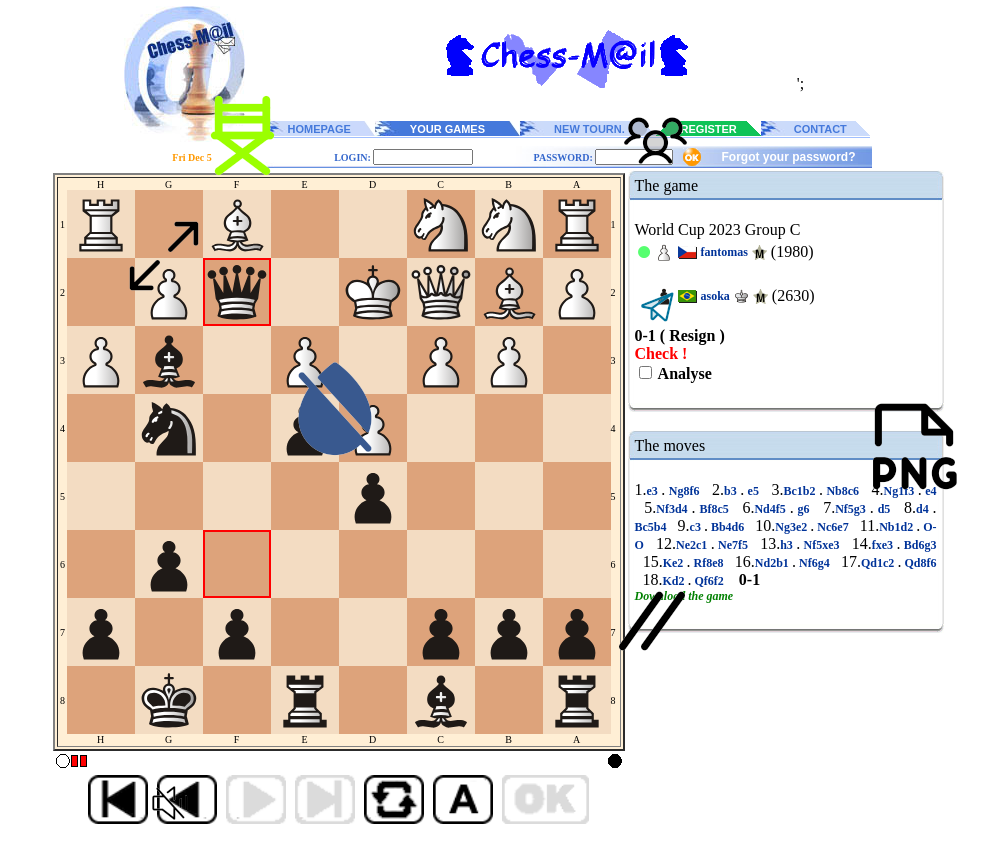  I want to click on view or open a PNG image file, so click(914, 450).